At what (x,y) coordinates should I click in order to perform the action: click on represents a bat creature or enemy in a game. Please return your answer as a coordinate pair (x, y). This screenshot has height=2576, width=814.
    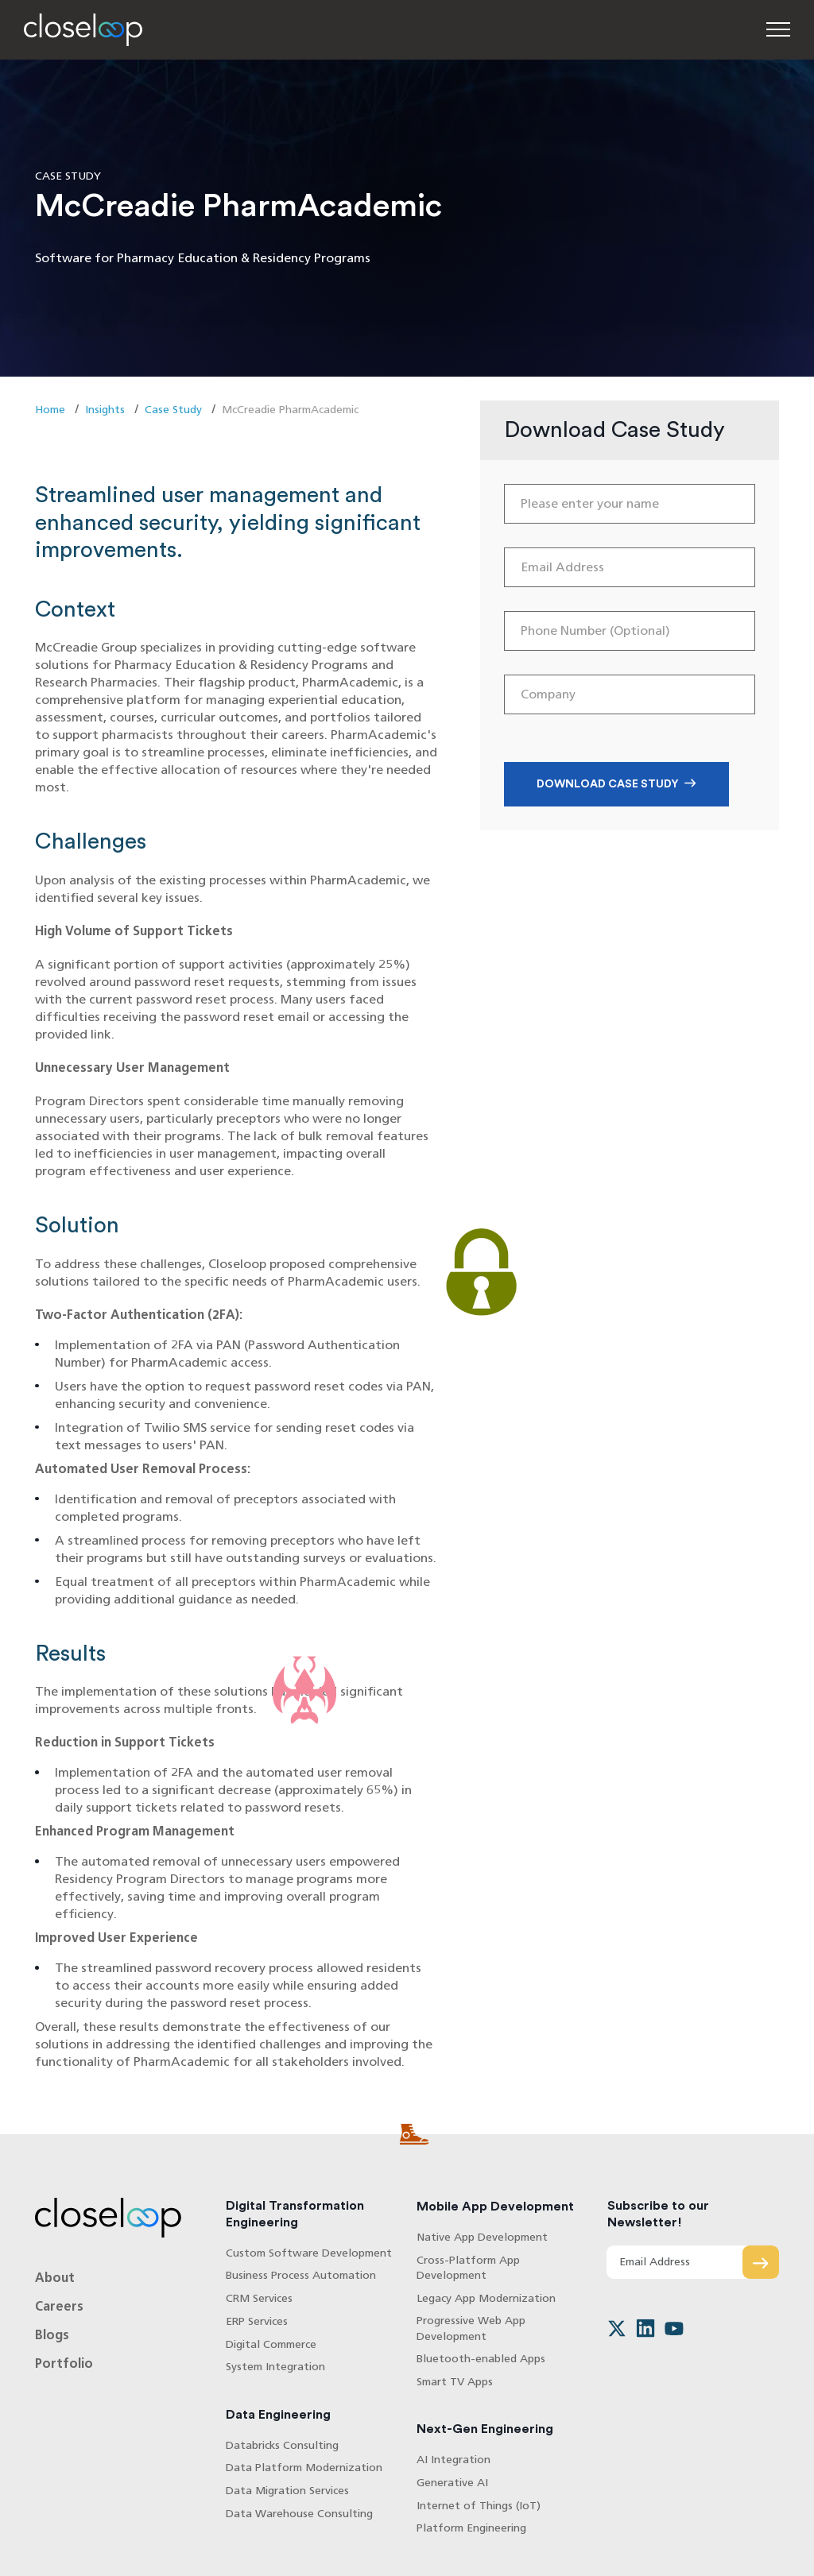
    Looking at the image, I should click on (304, 1691).